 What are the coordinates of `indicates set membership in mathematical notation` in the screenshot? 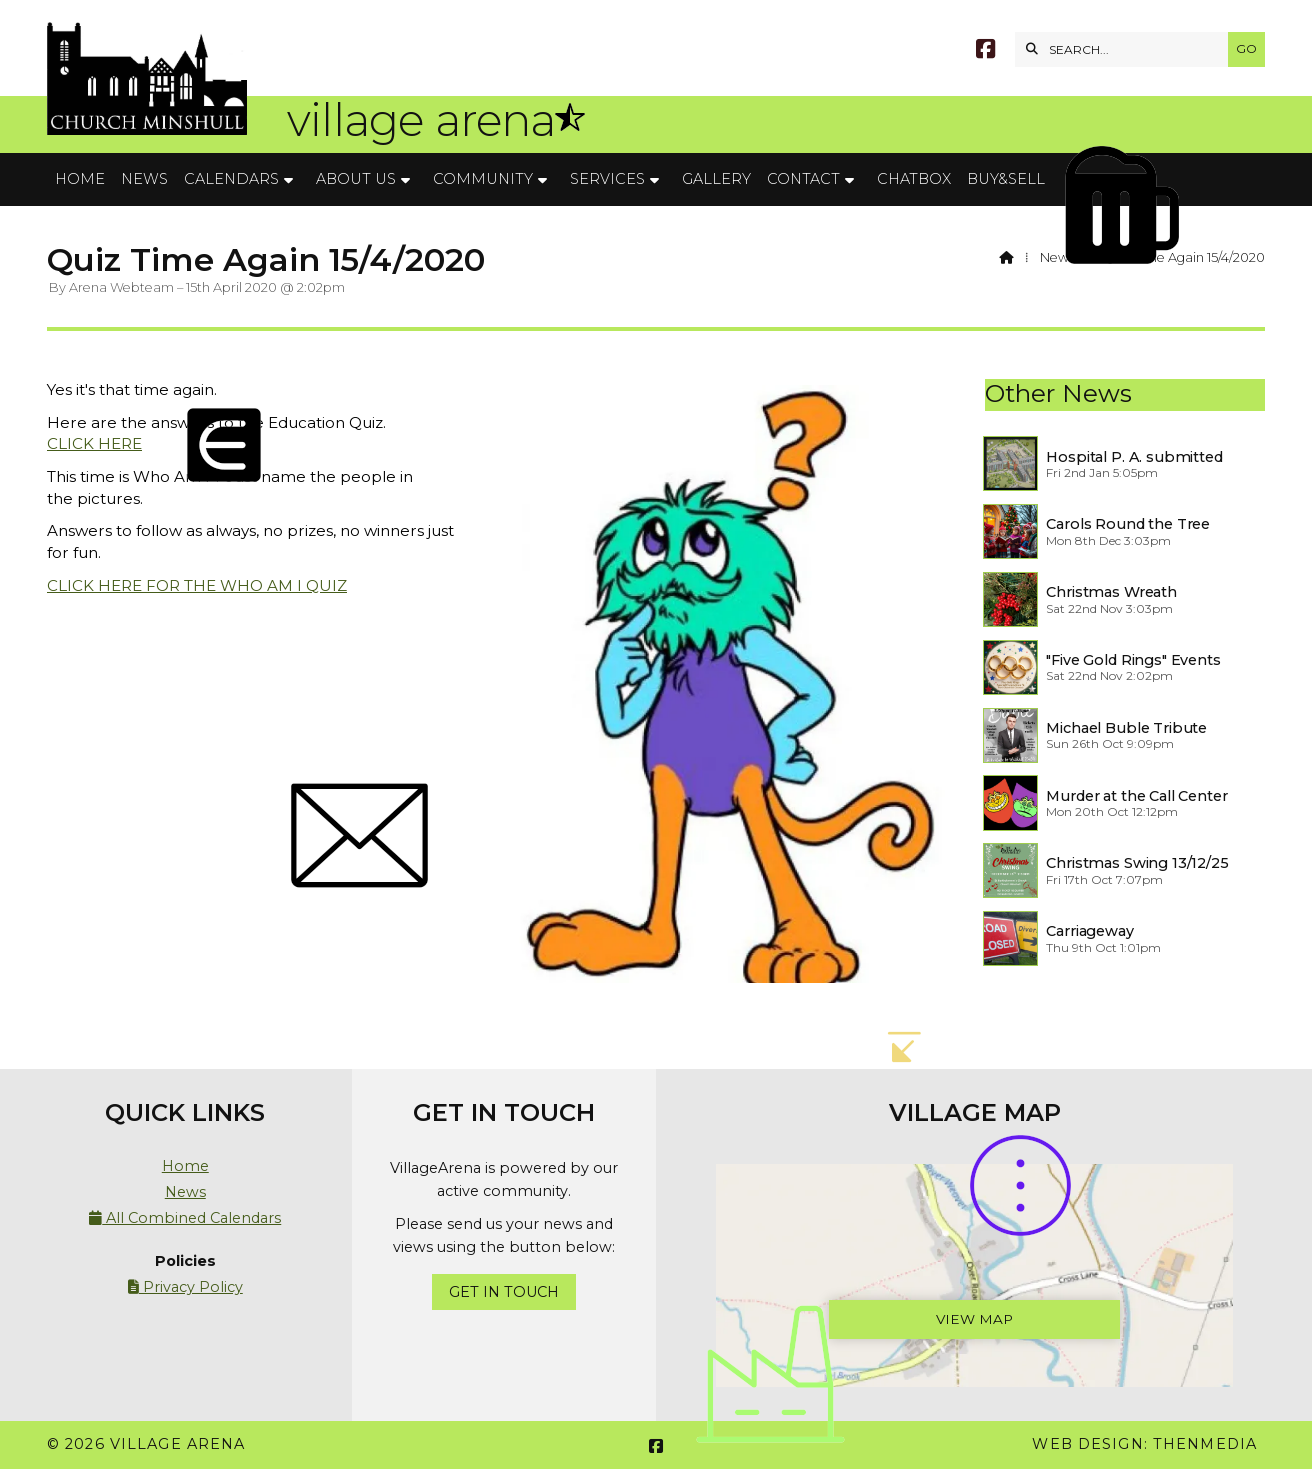 It's located at (224, 445).